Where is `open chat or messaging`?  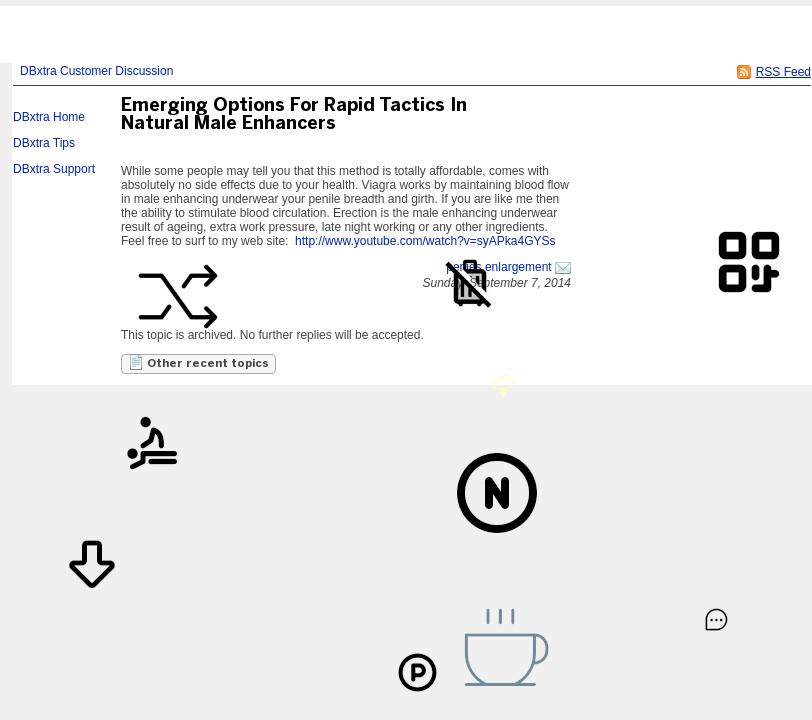
open chat or messaging is located at coordinates (716, 620).